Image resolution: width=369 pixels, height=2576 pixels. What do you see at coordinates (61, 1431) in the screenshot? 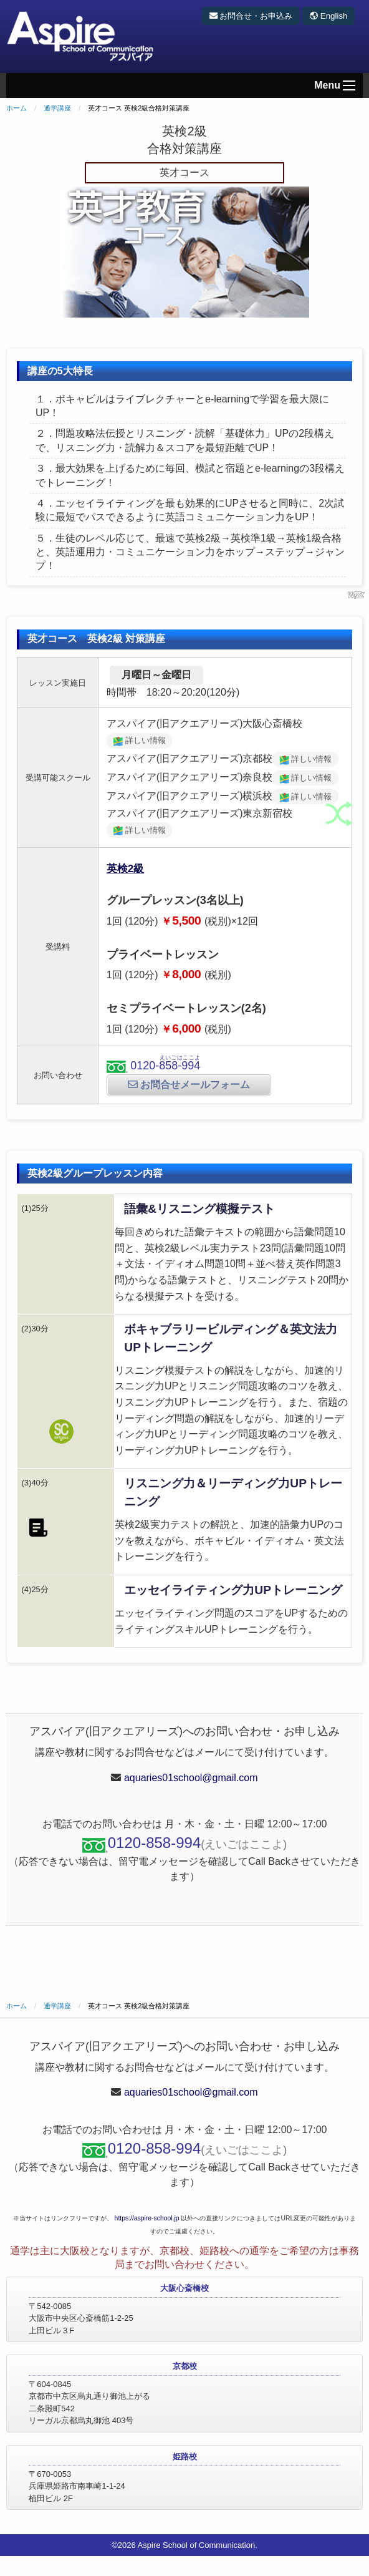
I see `visit the Softcatalà website or app` at bounding box center [61, 1431].